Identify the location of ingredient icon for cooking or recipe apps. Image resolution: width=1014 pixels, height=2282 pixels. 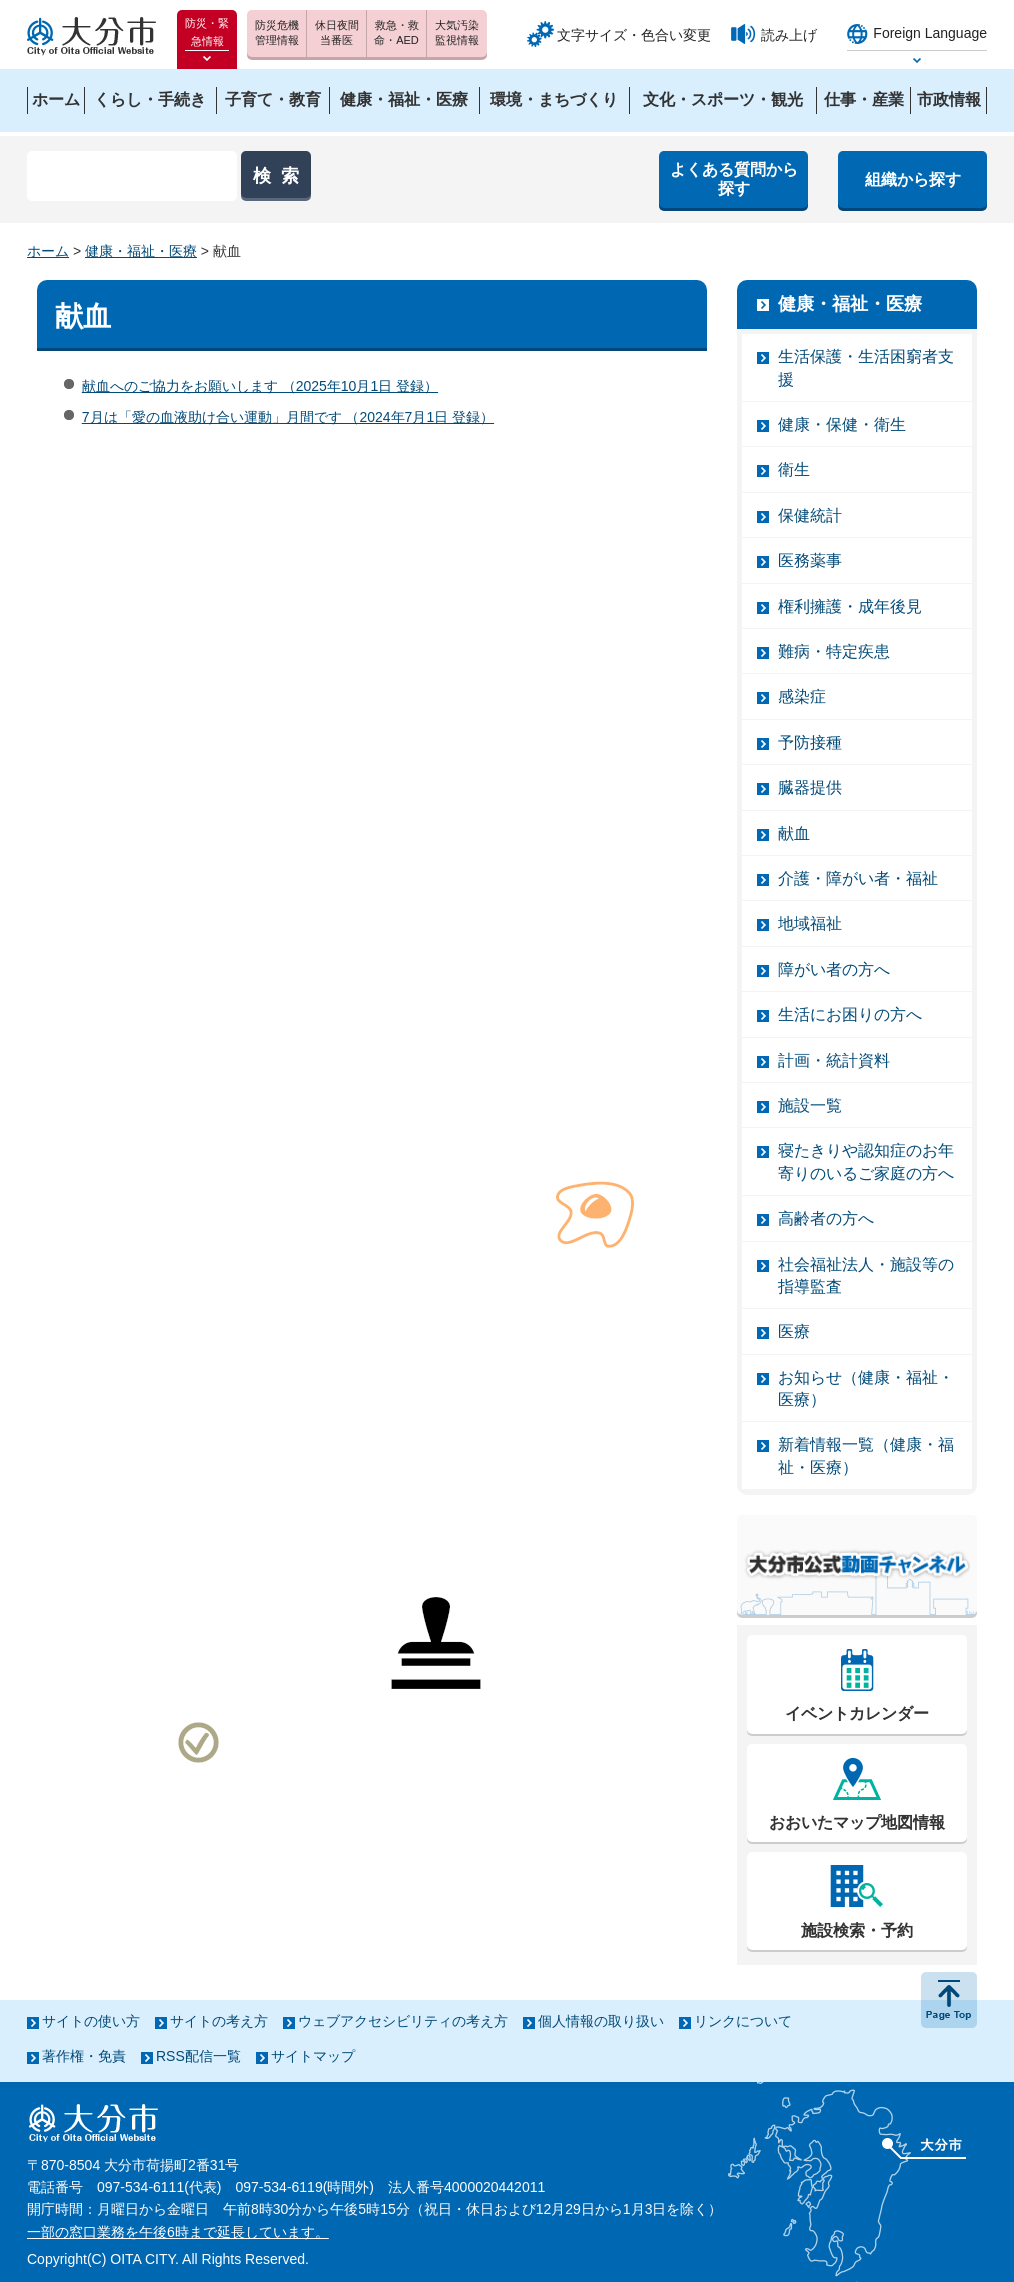
(595, 1211).